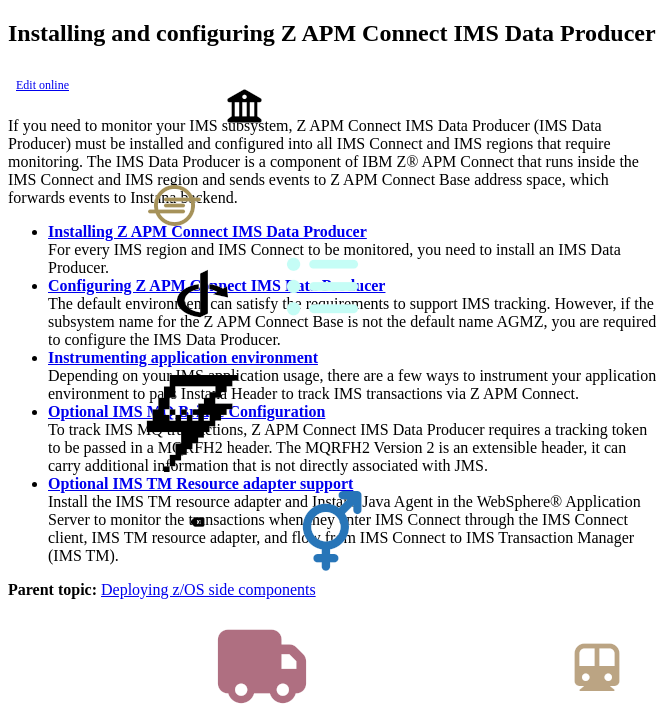  Describe the element at coordinates (322, 286) in the screenshot. I see `view items in a bulleted list format` at that location.